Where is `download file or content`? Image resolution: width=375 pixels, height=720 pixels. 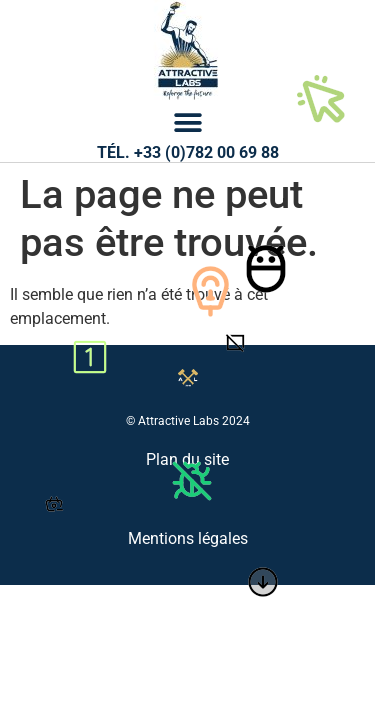 download file or content is located at coordinates (263, 582).